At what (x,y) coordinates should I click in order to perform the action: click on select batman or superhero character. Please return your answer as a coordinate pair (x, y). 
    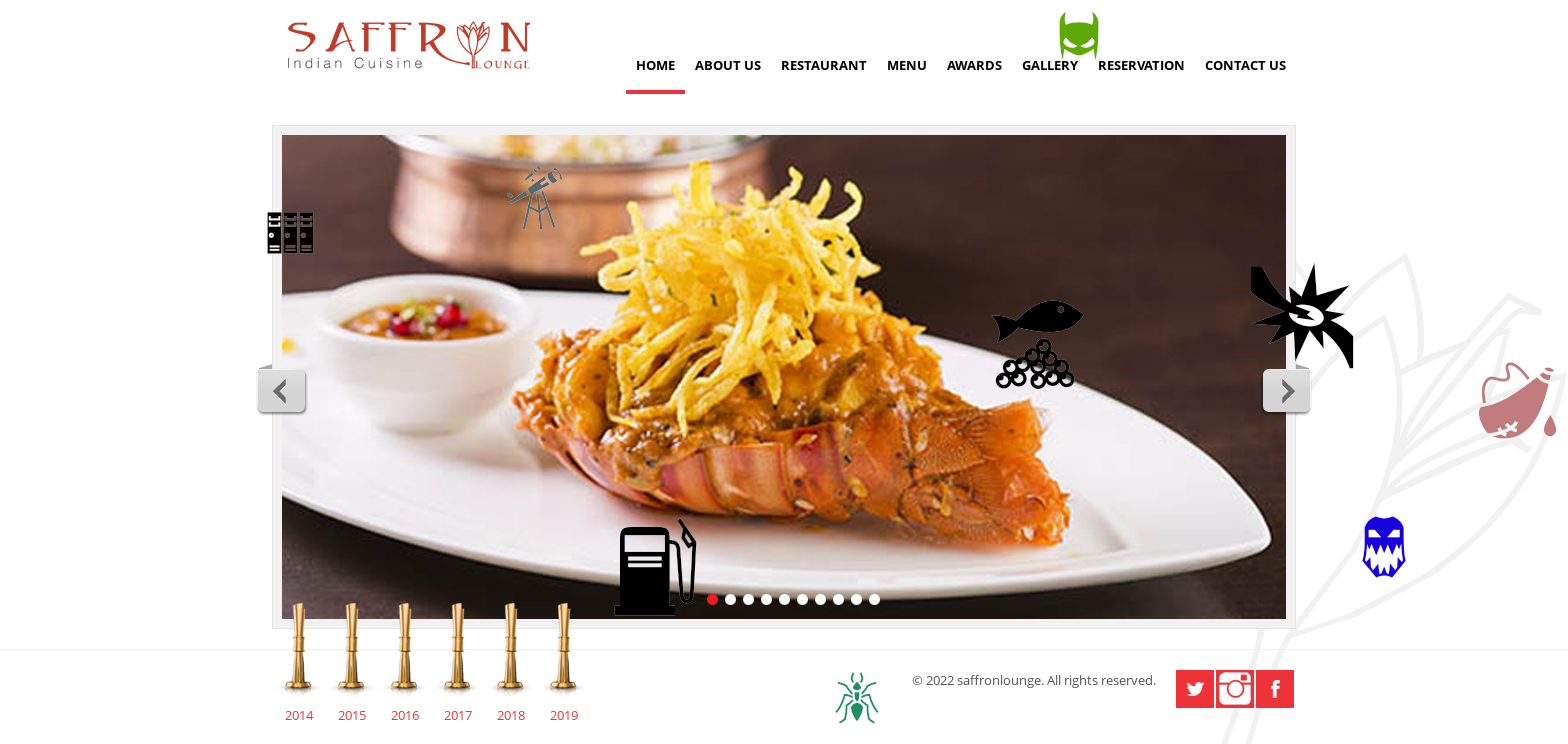
    Looking at the image, I should click on (1079, 36).